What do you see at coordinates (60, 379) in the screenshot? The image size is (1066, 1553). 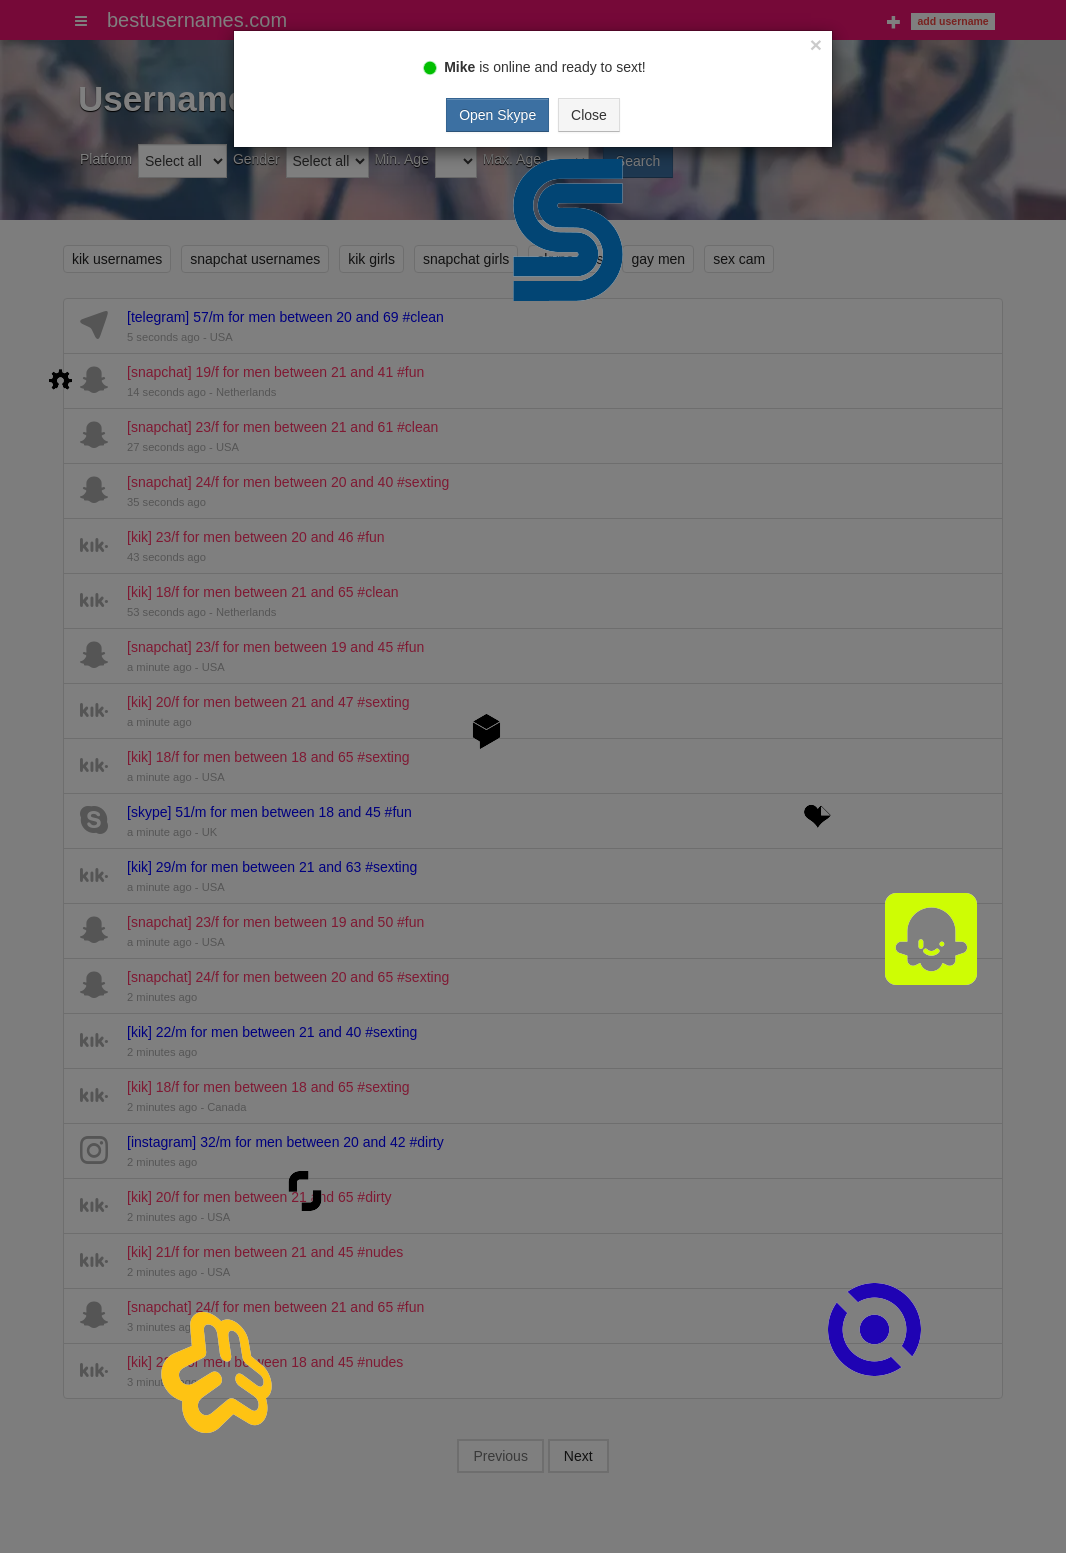 I see `open source hardware logo` at bounding box center [60, 379].